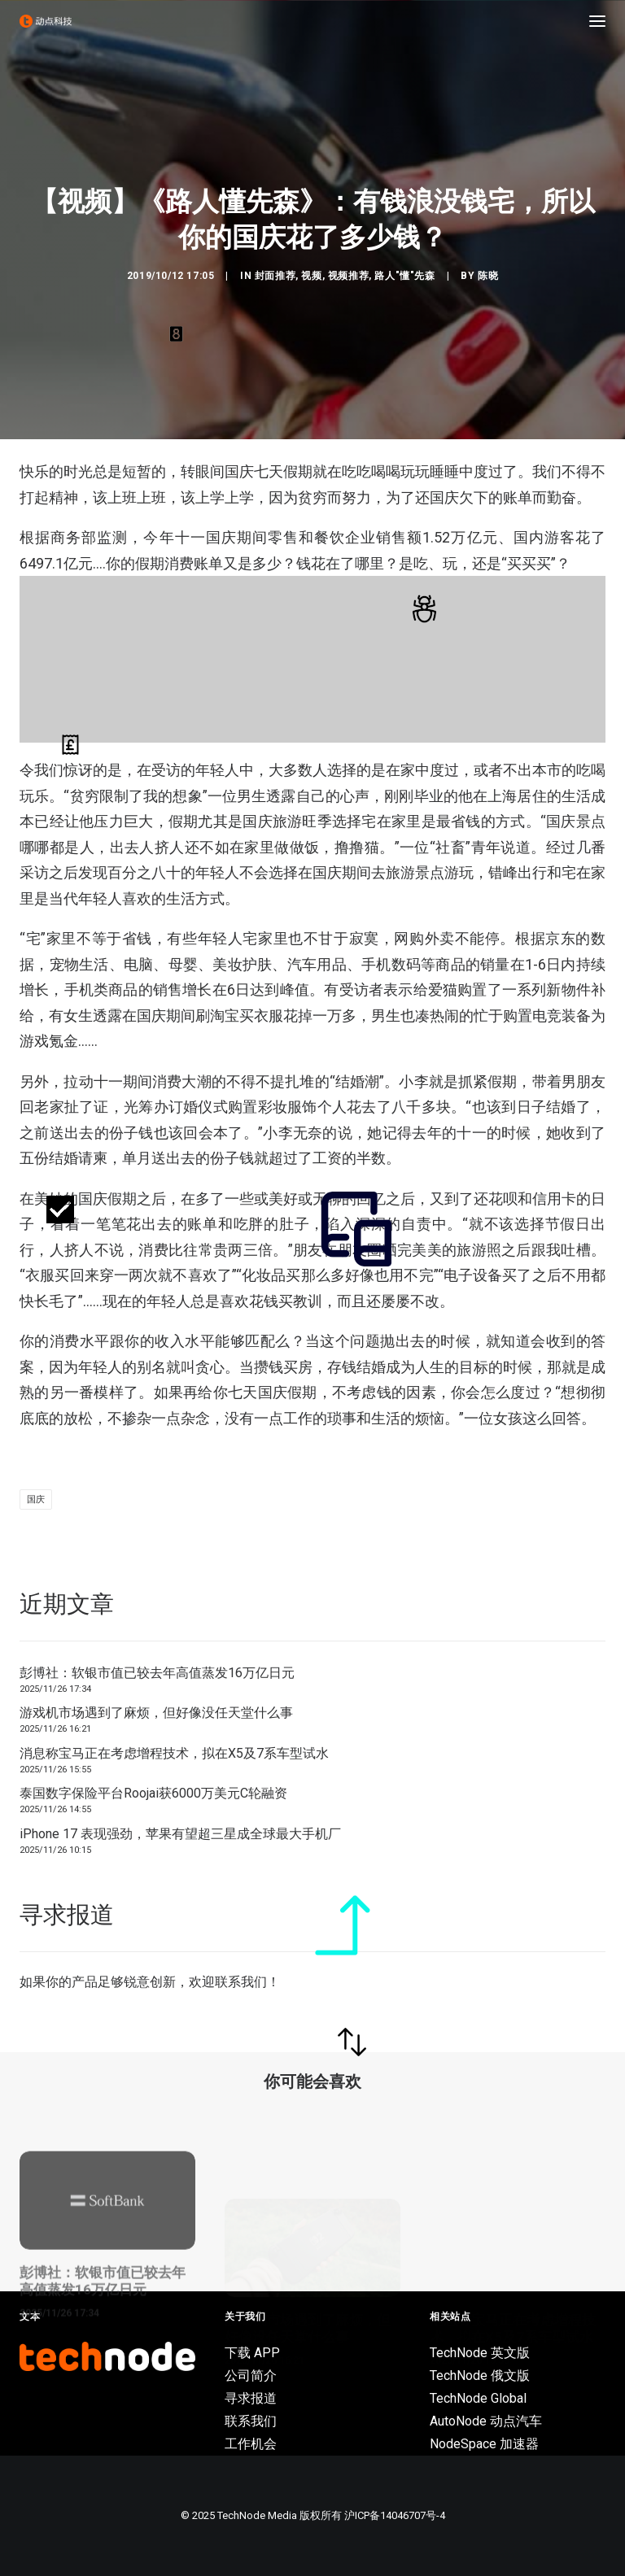  I want to click on clone a repository, so click(354, 1229).